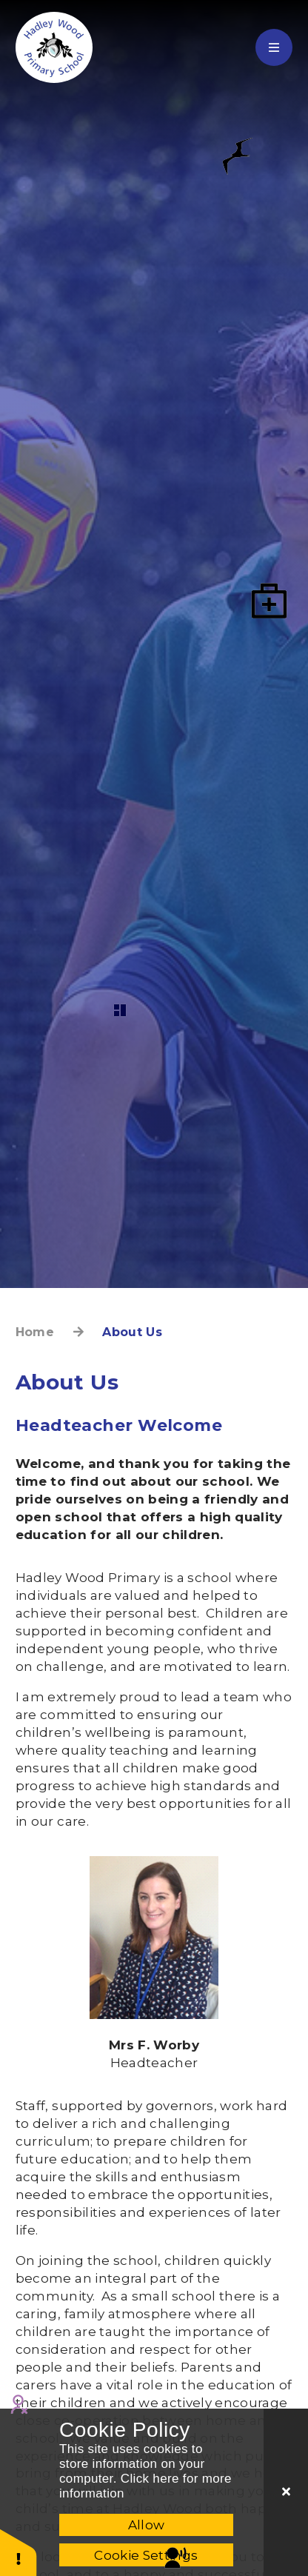 The height and width of the screenshot is (2576, 308). What do you see at coordinates (120, 1010) in the screenshot?
I see `switch to grid layout view` at bounding box center [120, 1010].